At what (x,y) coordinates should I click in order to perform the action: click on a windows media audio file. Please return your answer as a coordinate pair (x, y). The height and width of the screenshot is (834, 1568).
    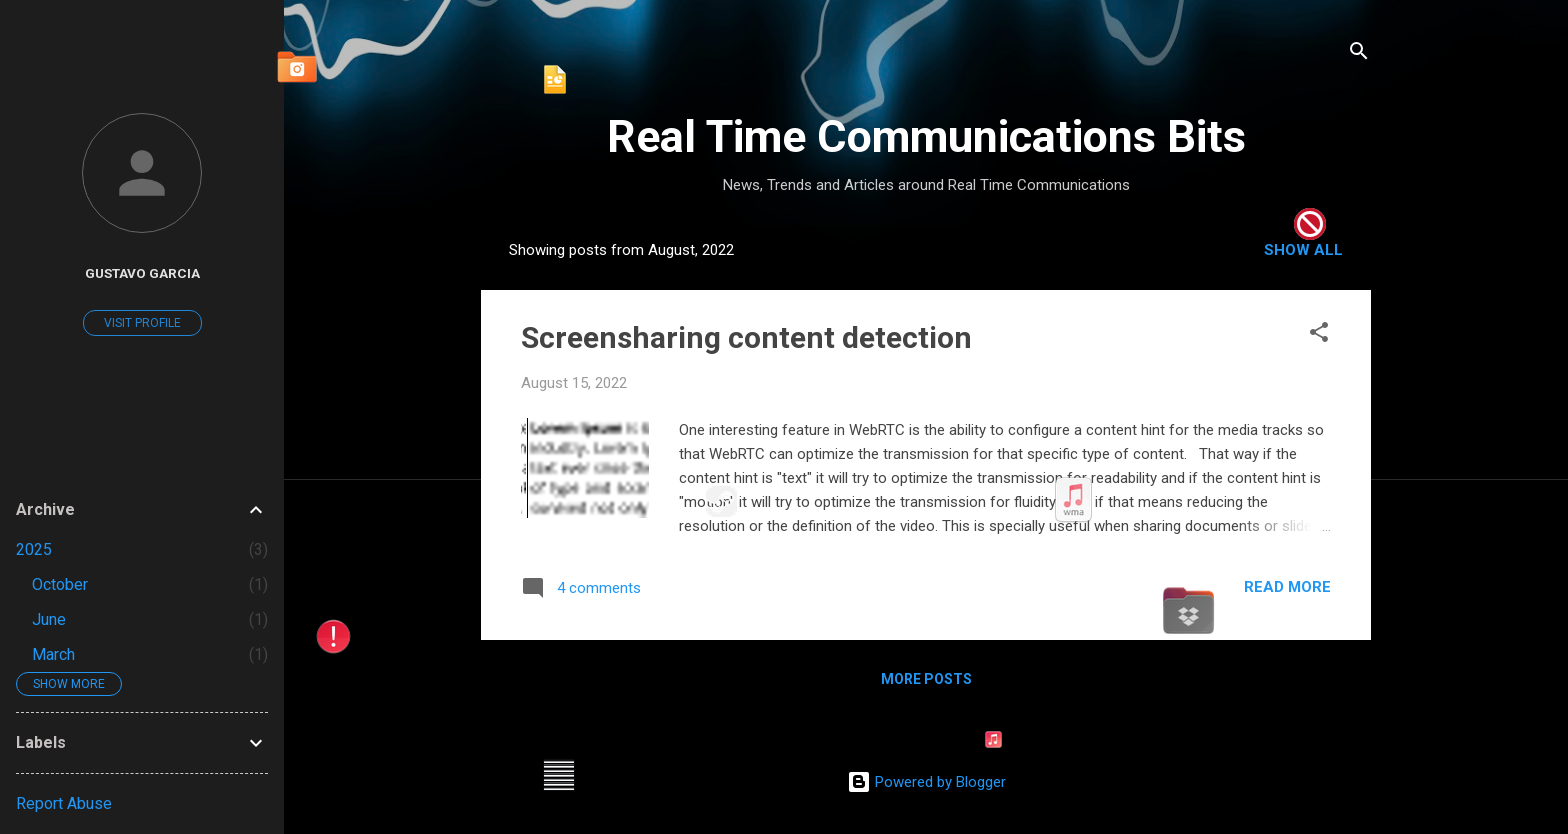
    Looking at the image, I should click on (1073, 499).